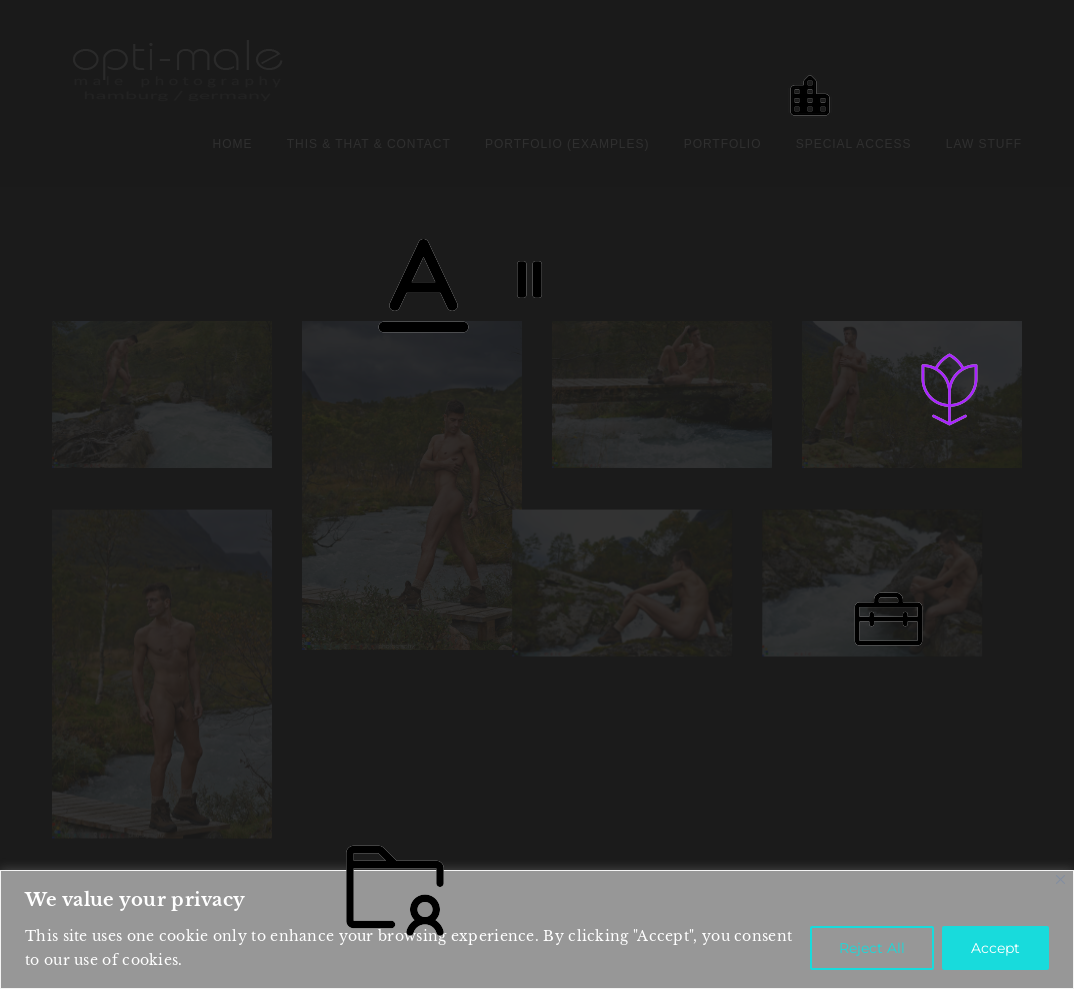 This screenshot has width=1074, height=989. What do you see at coordinates (529, 279) in the screenshot?
I see `pause media playback` at bounding box center [529, 279].